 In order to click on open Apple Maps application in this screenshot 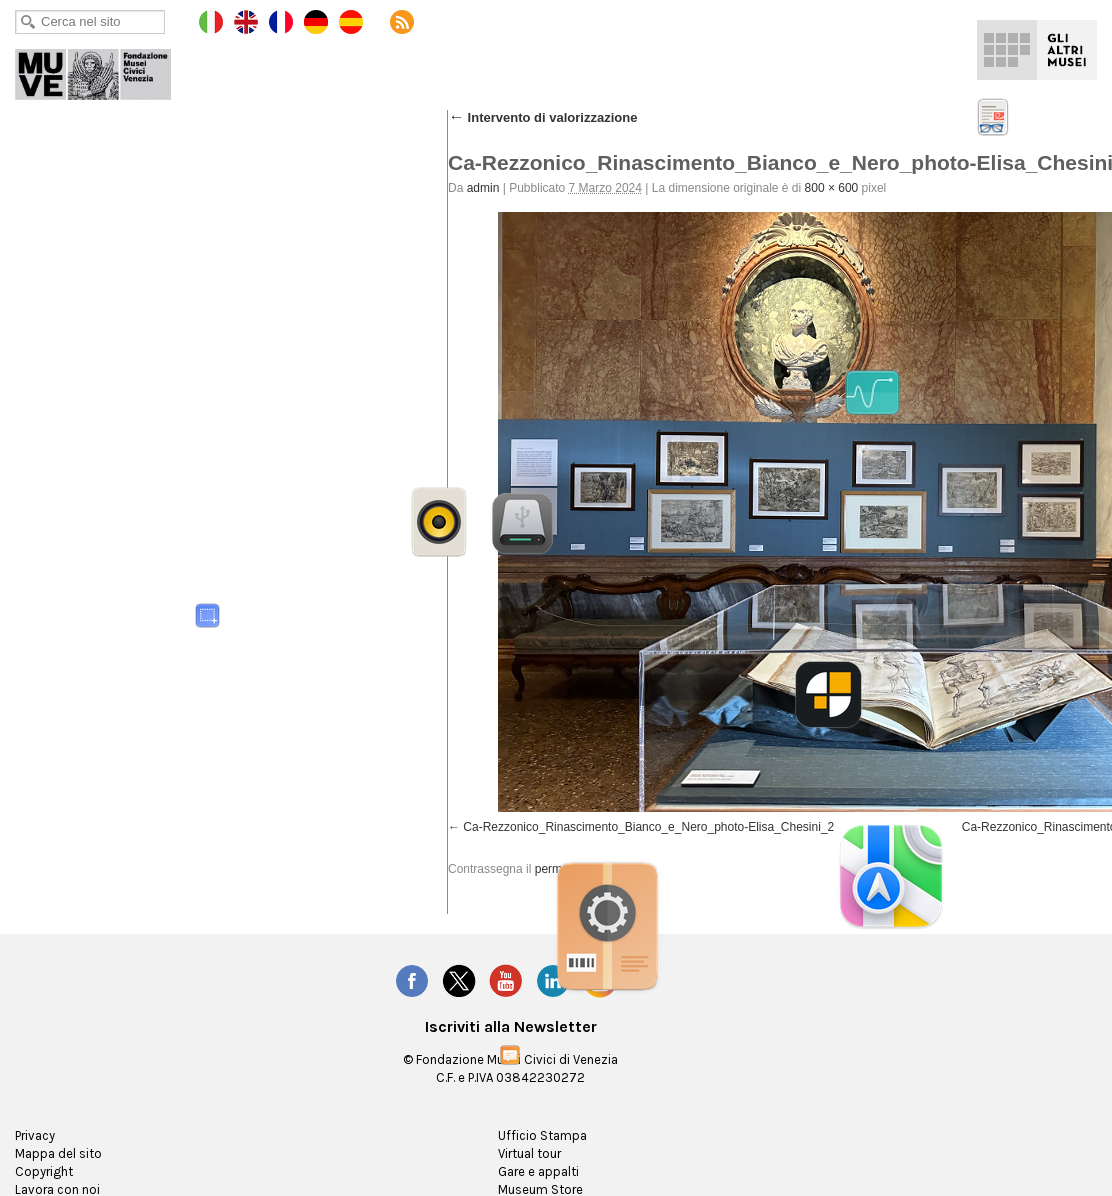, I will do `click(891, 876)`.